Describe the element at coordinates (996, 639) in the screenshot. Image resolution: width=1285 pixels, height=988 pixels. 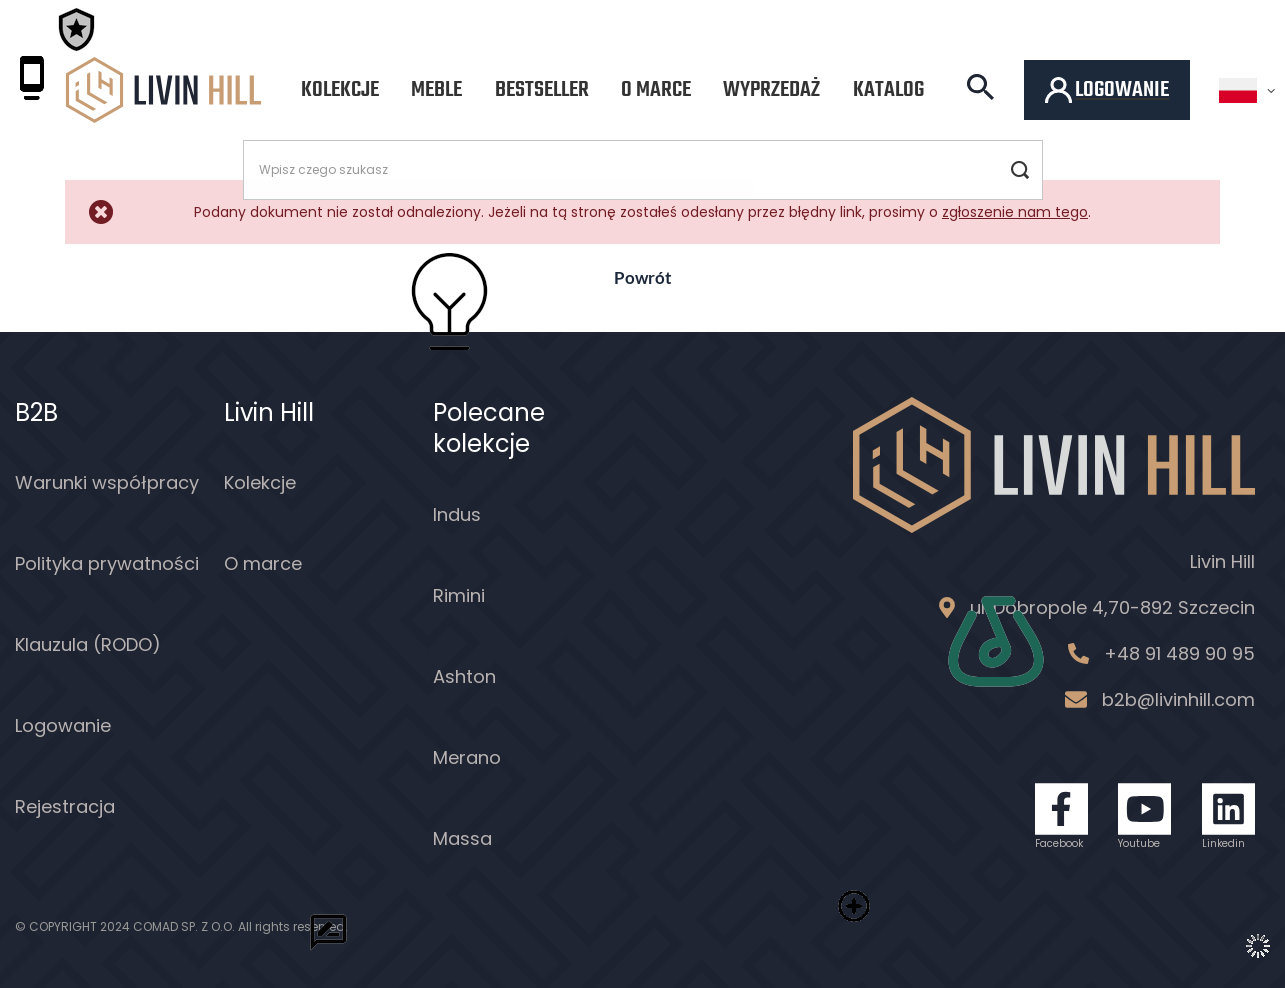
I see `open bandlab music creation app` at that location.